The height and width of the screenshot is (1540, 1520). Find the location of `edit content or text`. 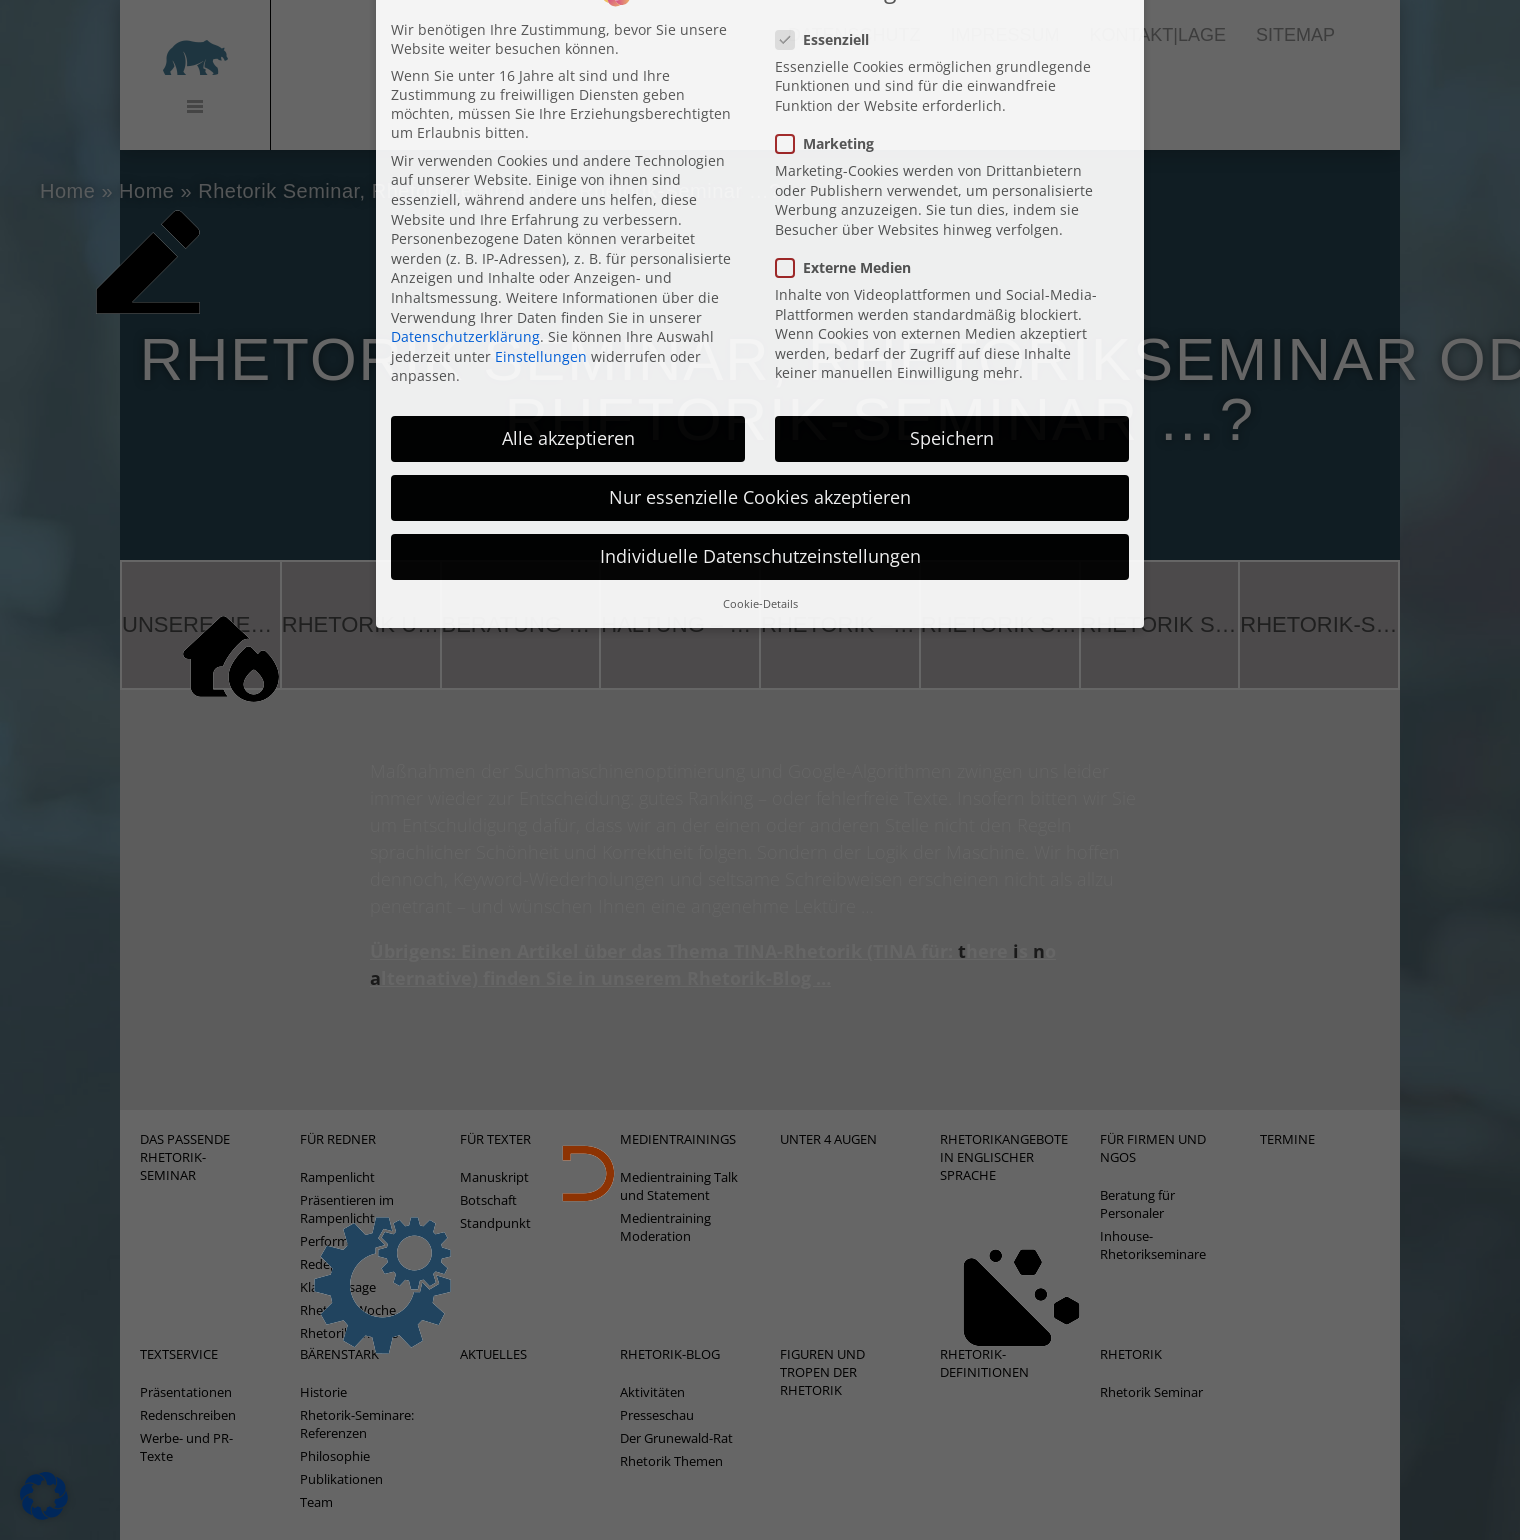

edit content or text is located at coordinates (148, 262).